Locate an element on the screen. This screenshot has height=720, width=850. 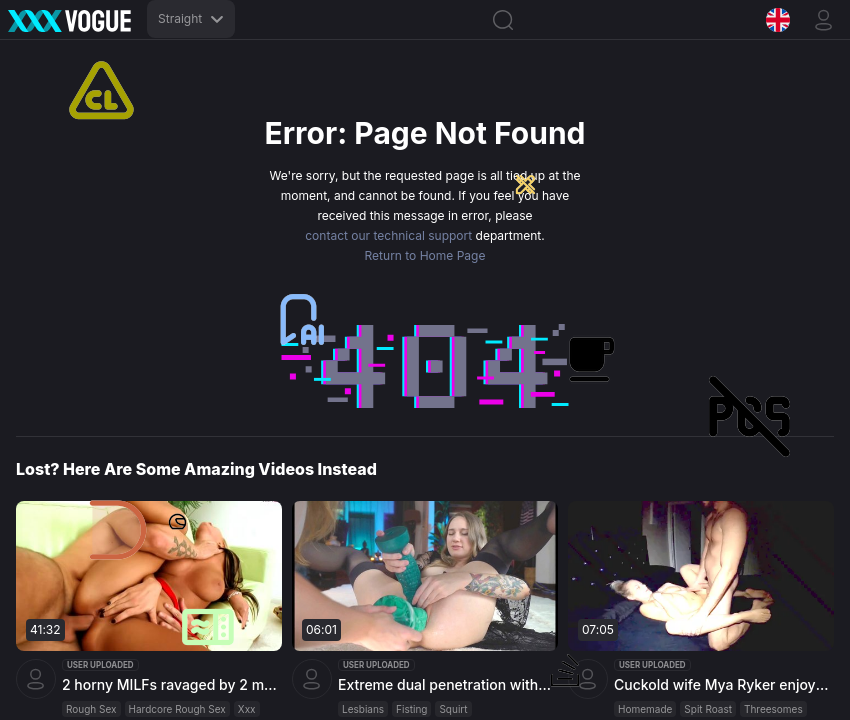
indicates chlorine bleach is safe to use is located at coordinates (101, 93).